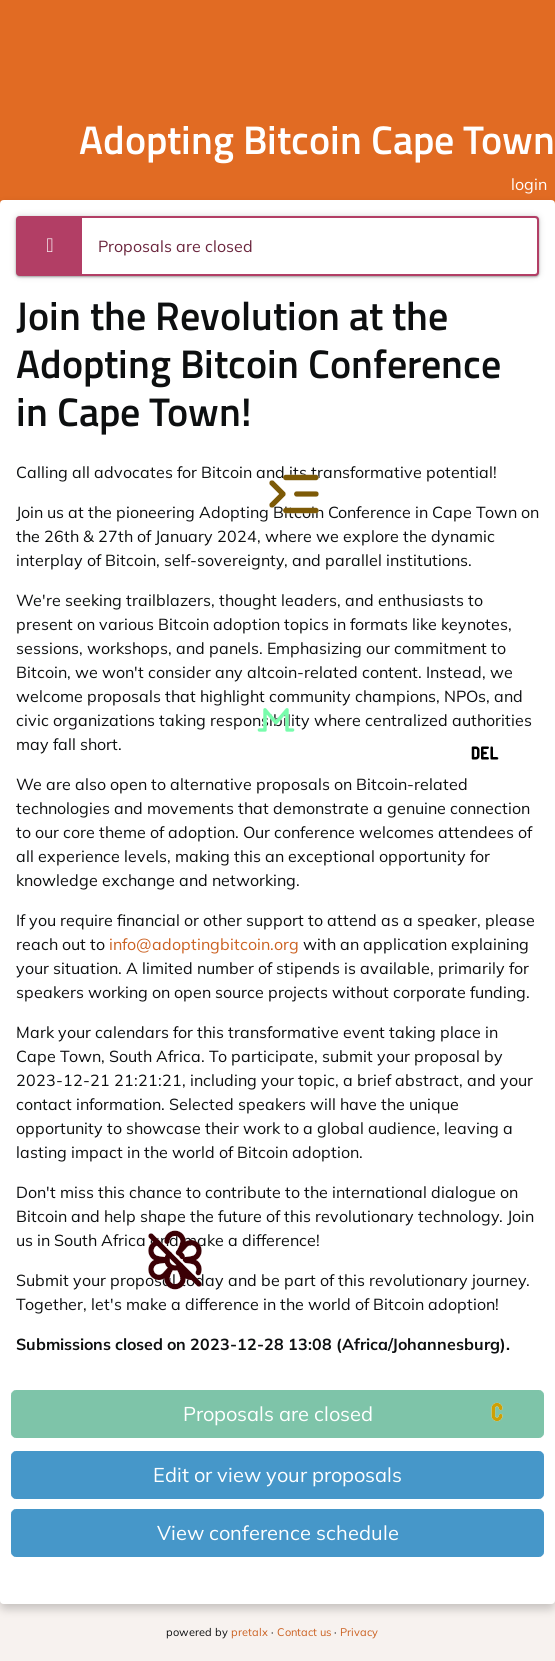  I want to click on view monero cryptocurrency balance, so click(276, 719).